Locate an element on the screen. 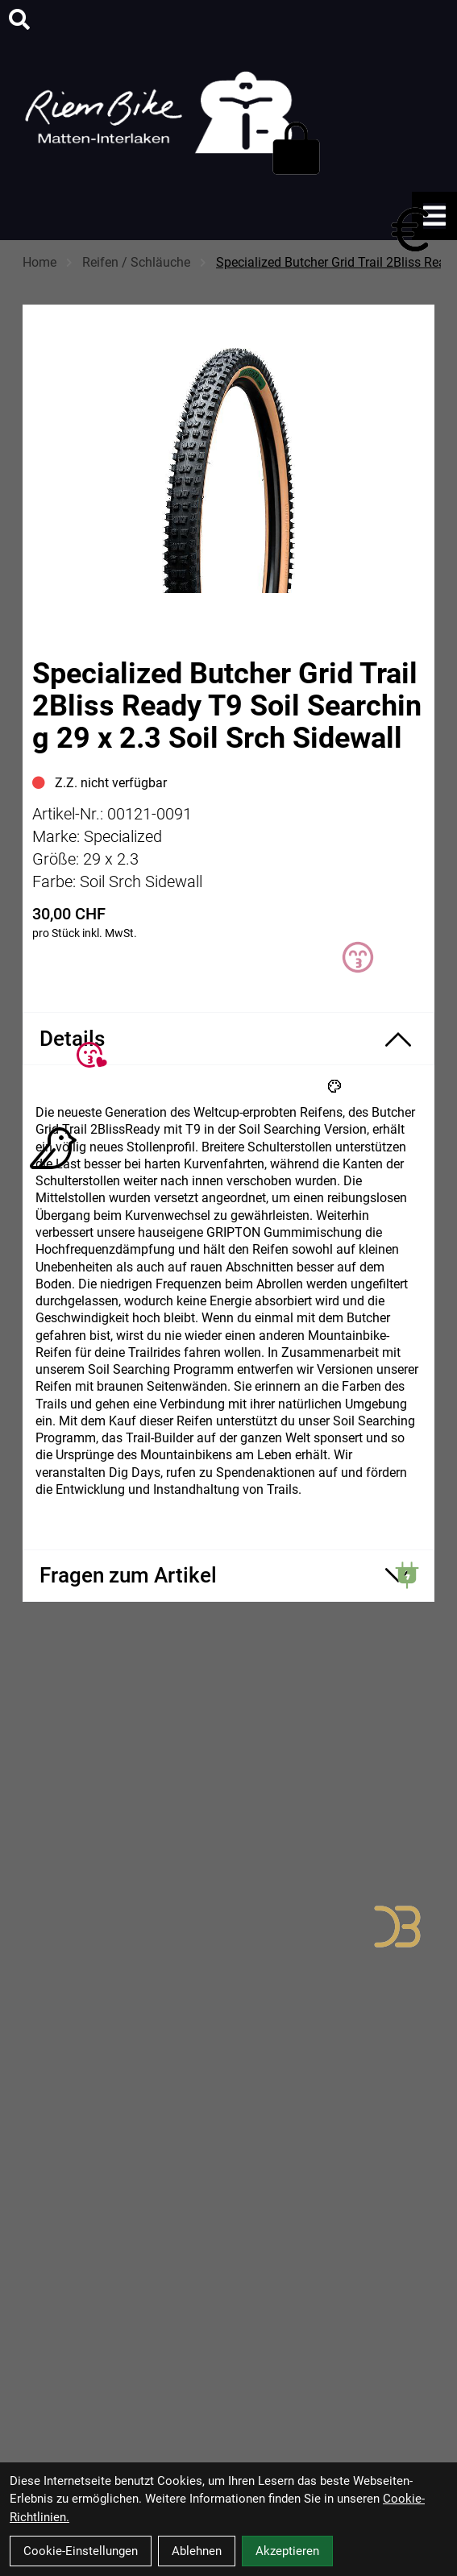 Image resolution: width=457 pixels, height=2576 pixels. D3.js data visualization library logo is located at coordinates (397, 1927).